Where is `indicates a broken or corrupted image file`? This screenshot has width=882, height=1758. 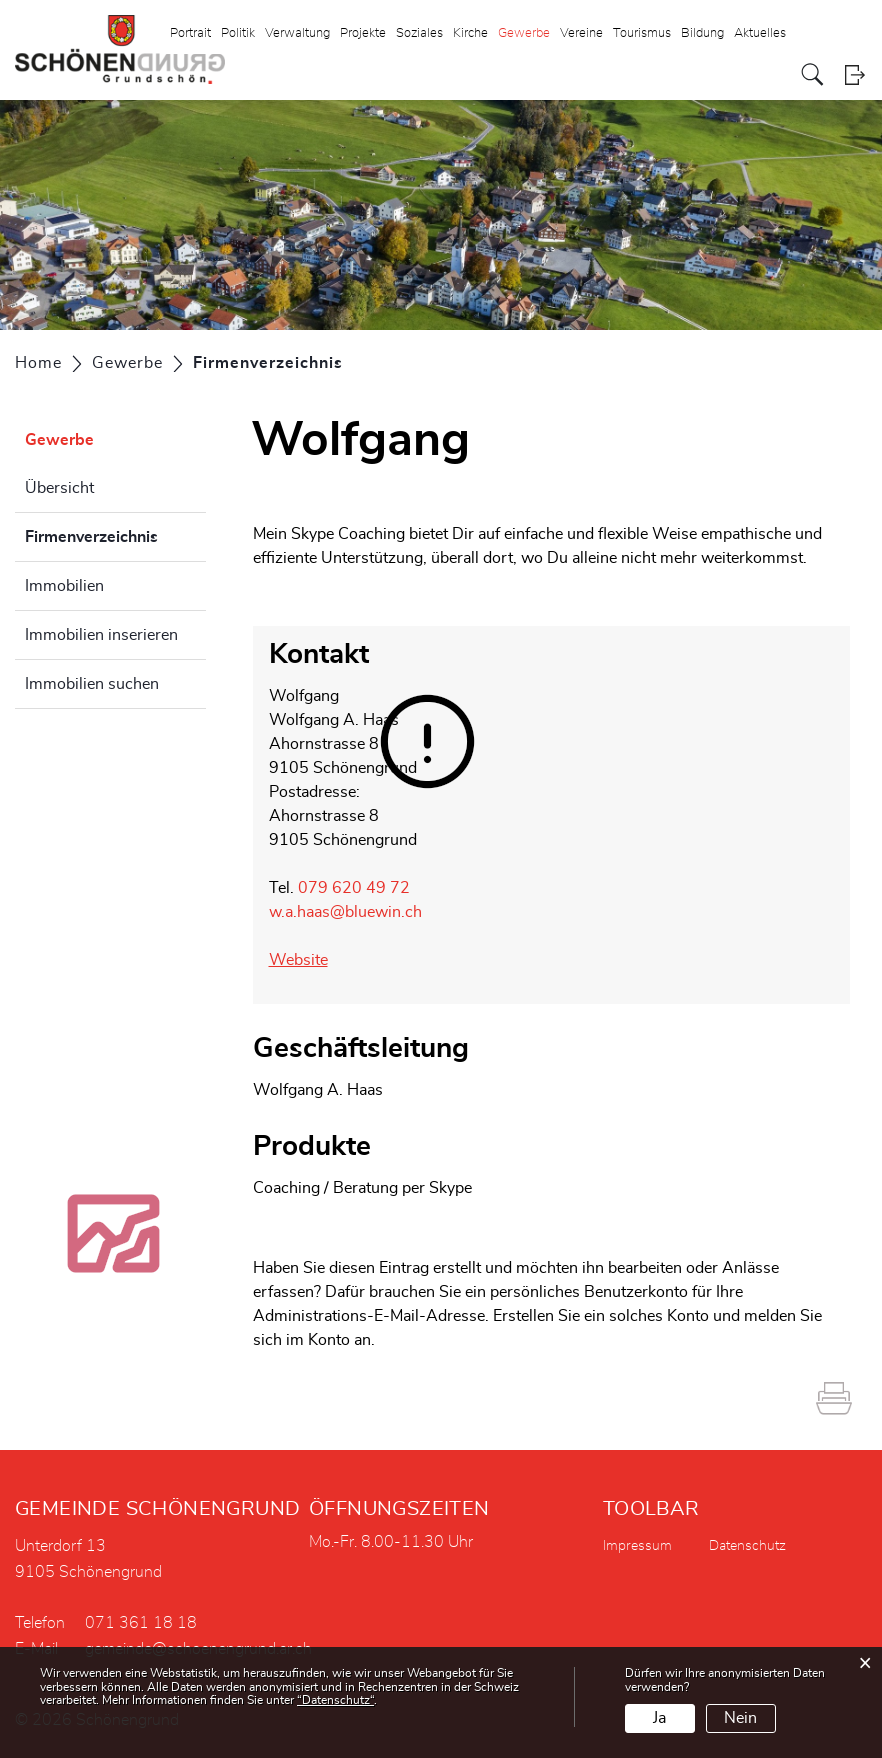 indicates a broken or corrupted image file is located at coordinates (113, 1233).